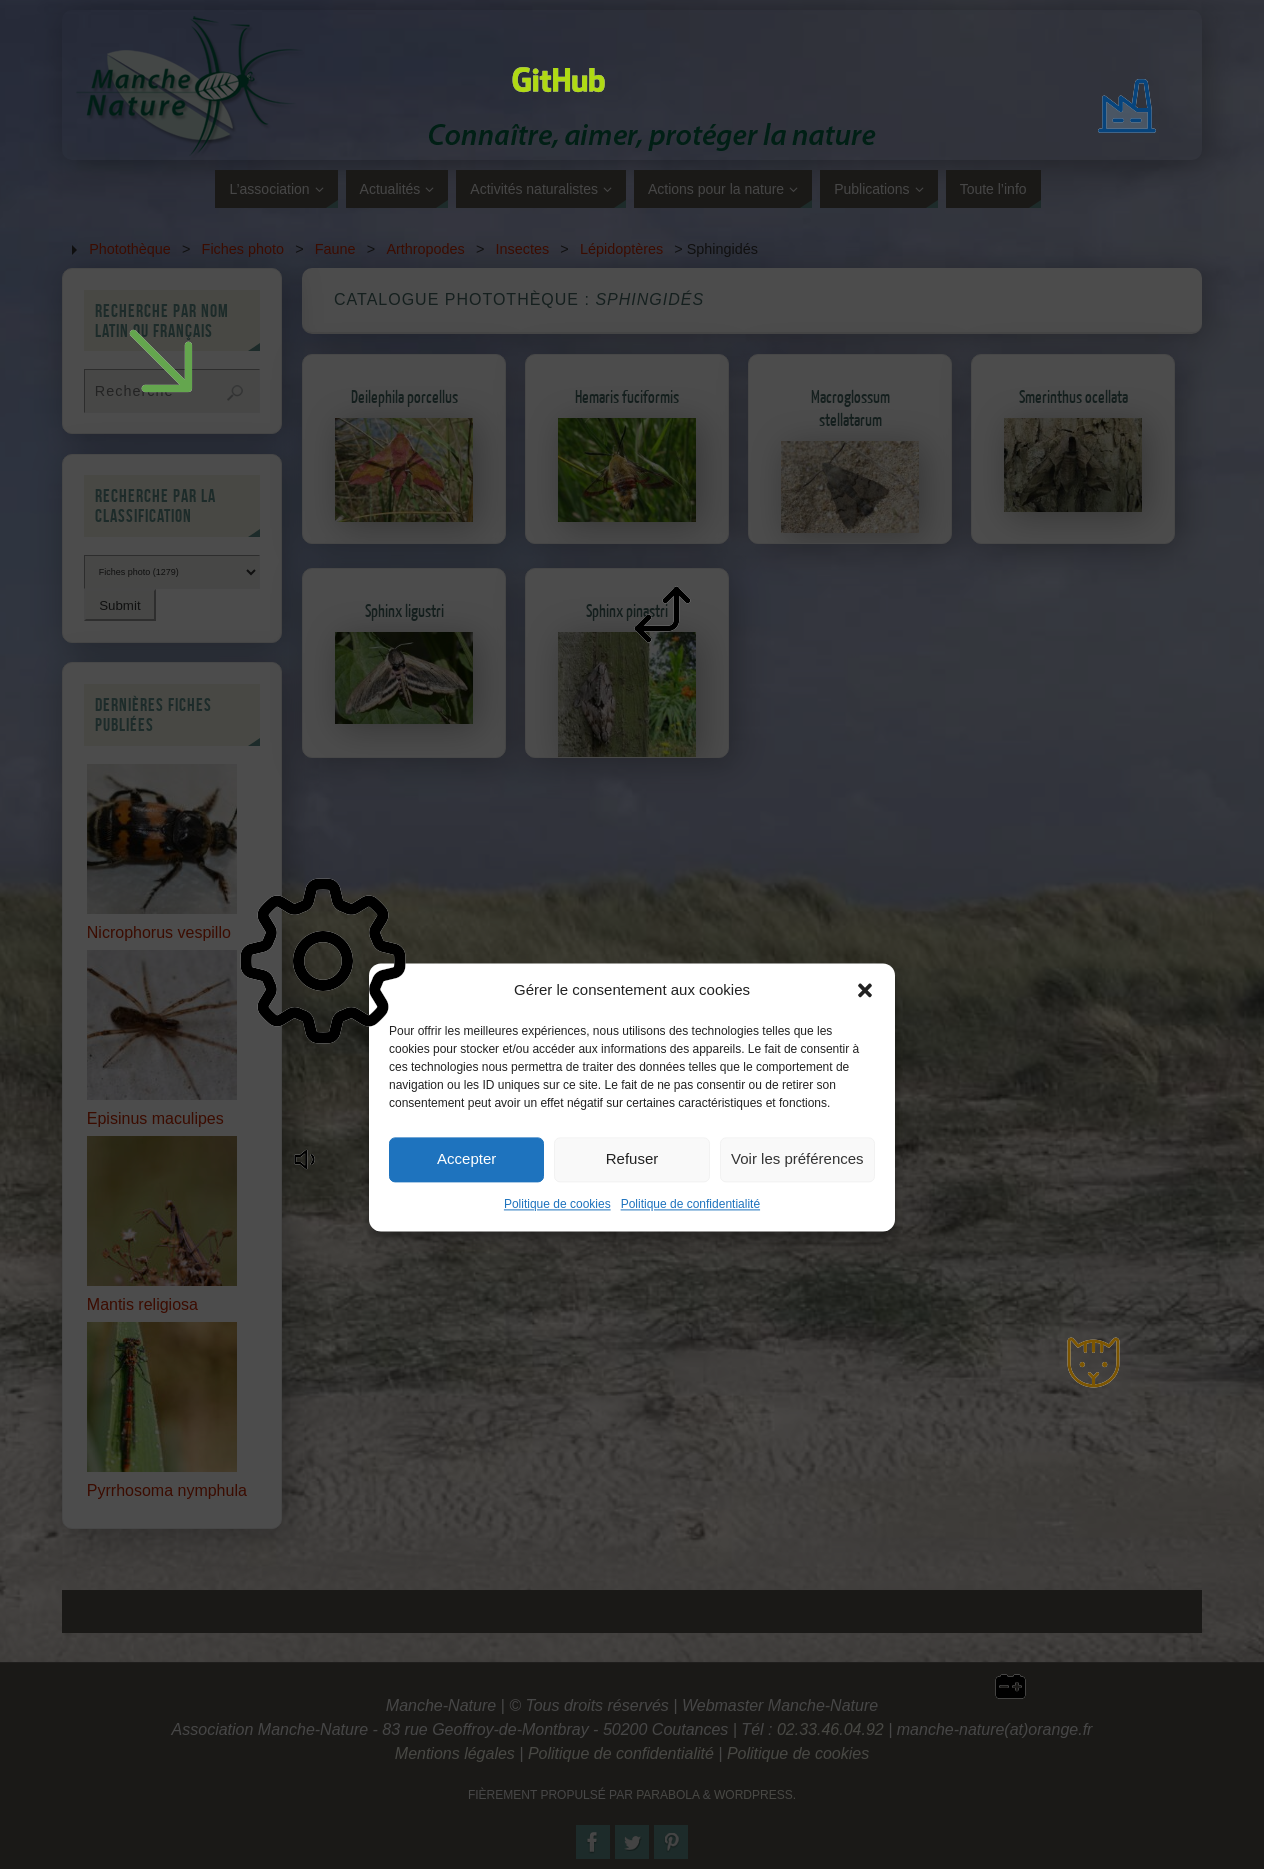 The image size is (1264, 1869). What do you see at coordinates (323, 961) in the screenshot?
I see `access settings or preferences` at bounding box center [323, 961].